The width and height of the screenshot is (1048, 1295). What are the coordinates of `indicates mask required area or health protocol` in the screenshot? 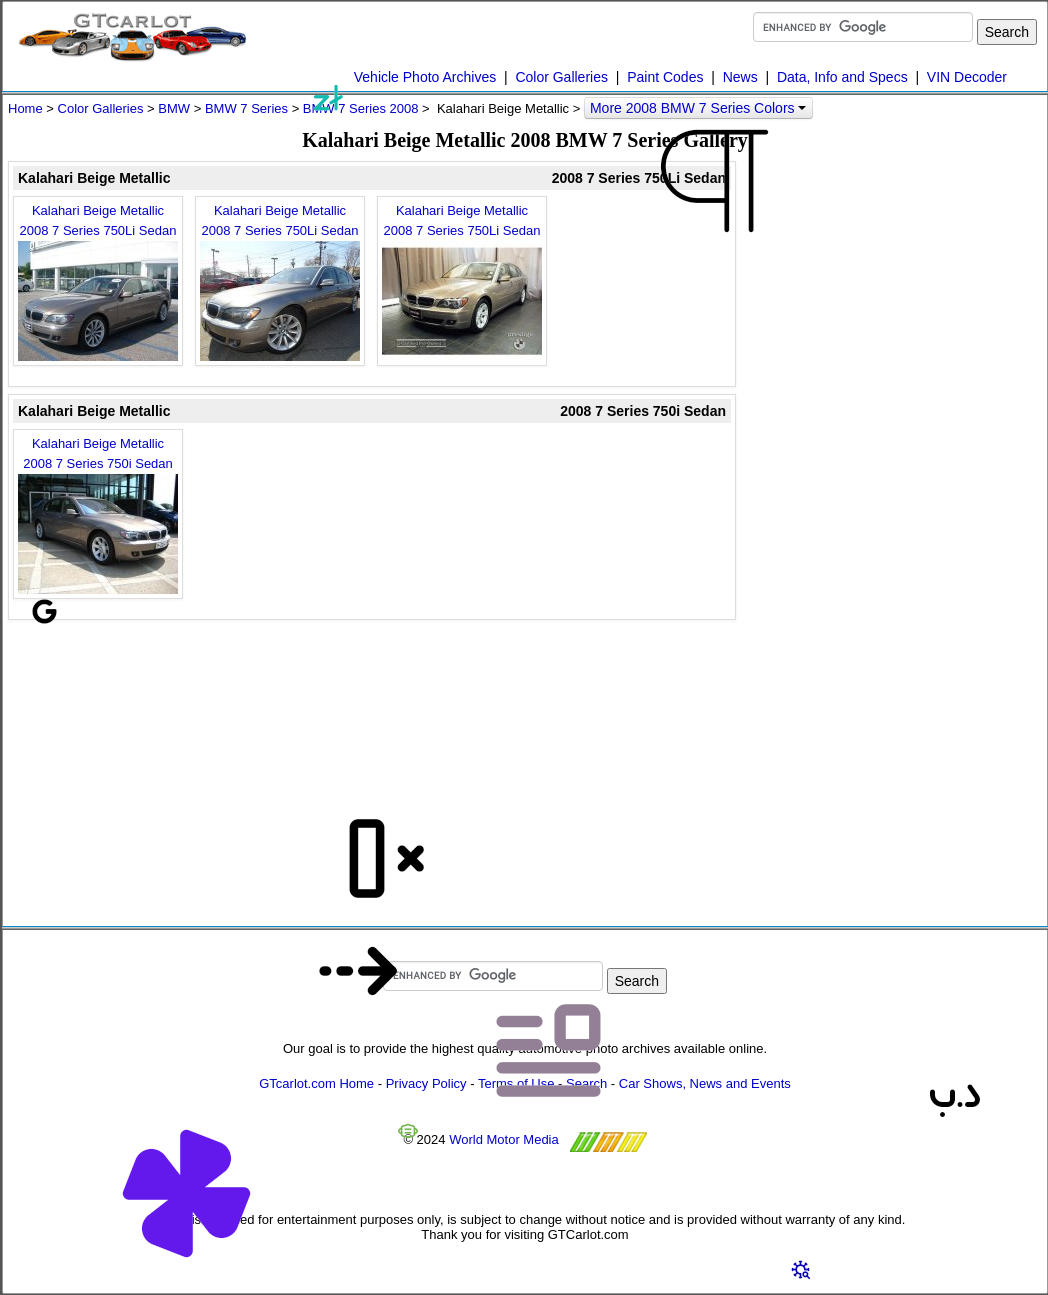 It's located at (408, 1131).